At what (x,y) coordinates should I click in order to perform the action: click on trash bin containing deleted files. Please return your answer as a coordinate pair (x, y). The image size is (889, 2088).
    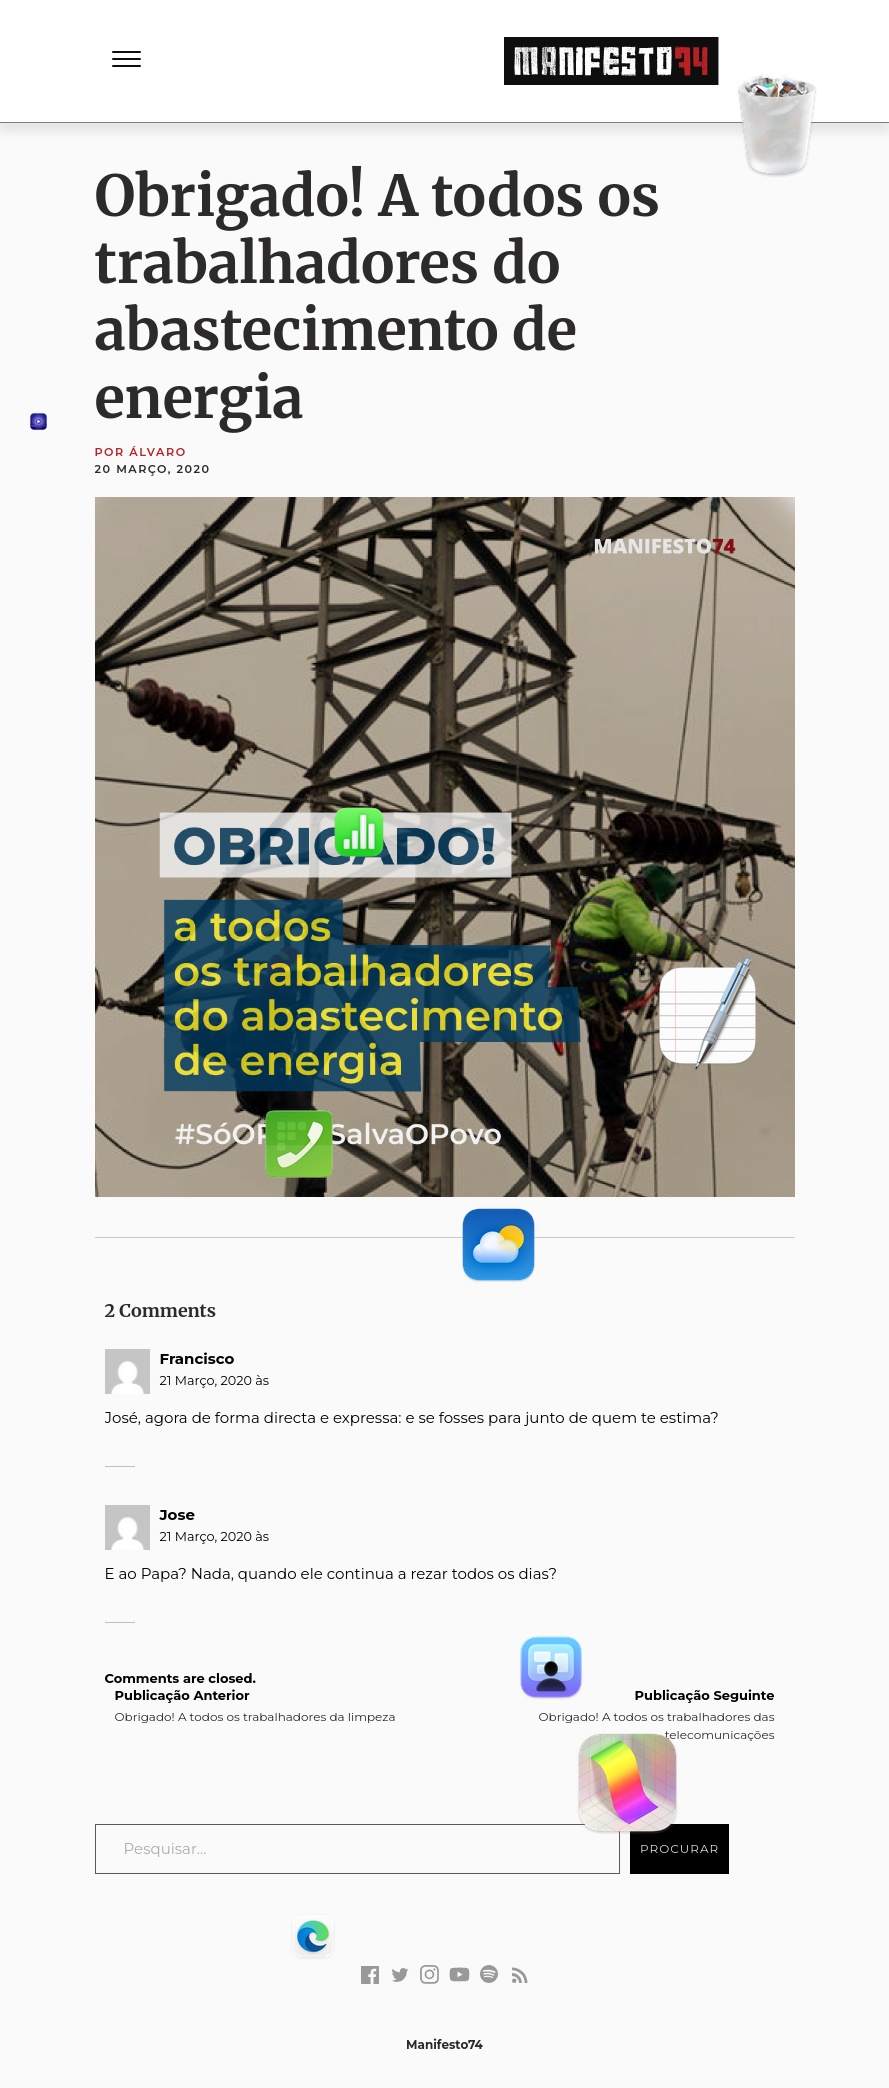
    Looking at the image, I should click on (777, 126).